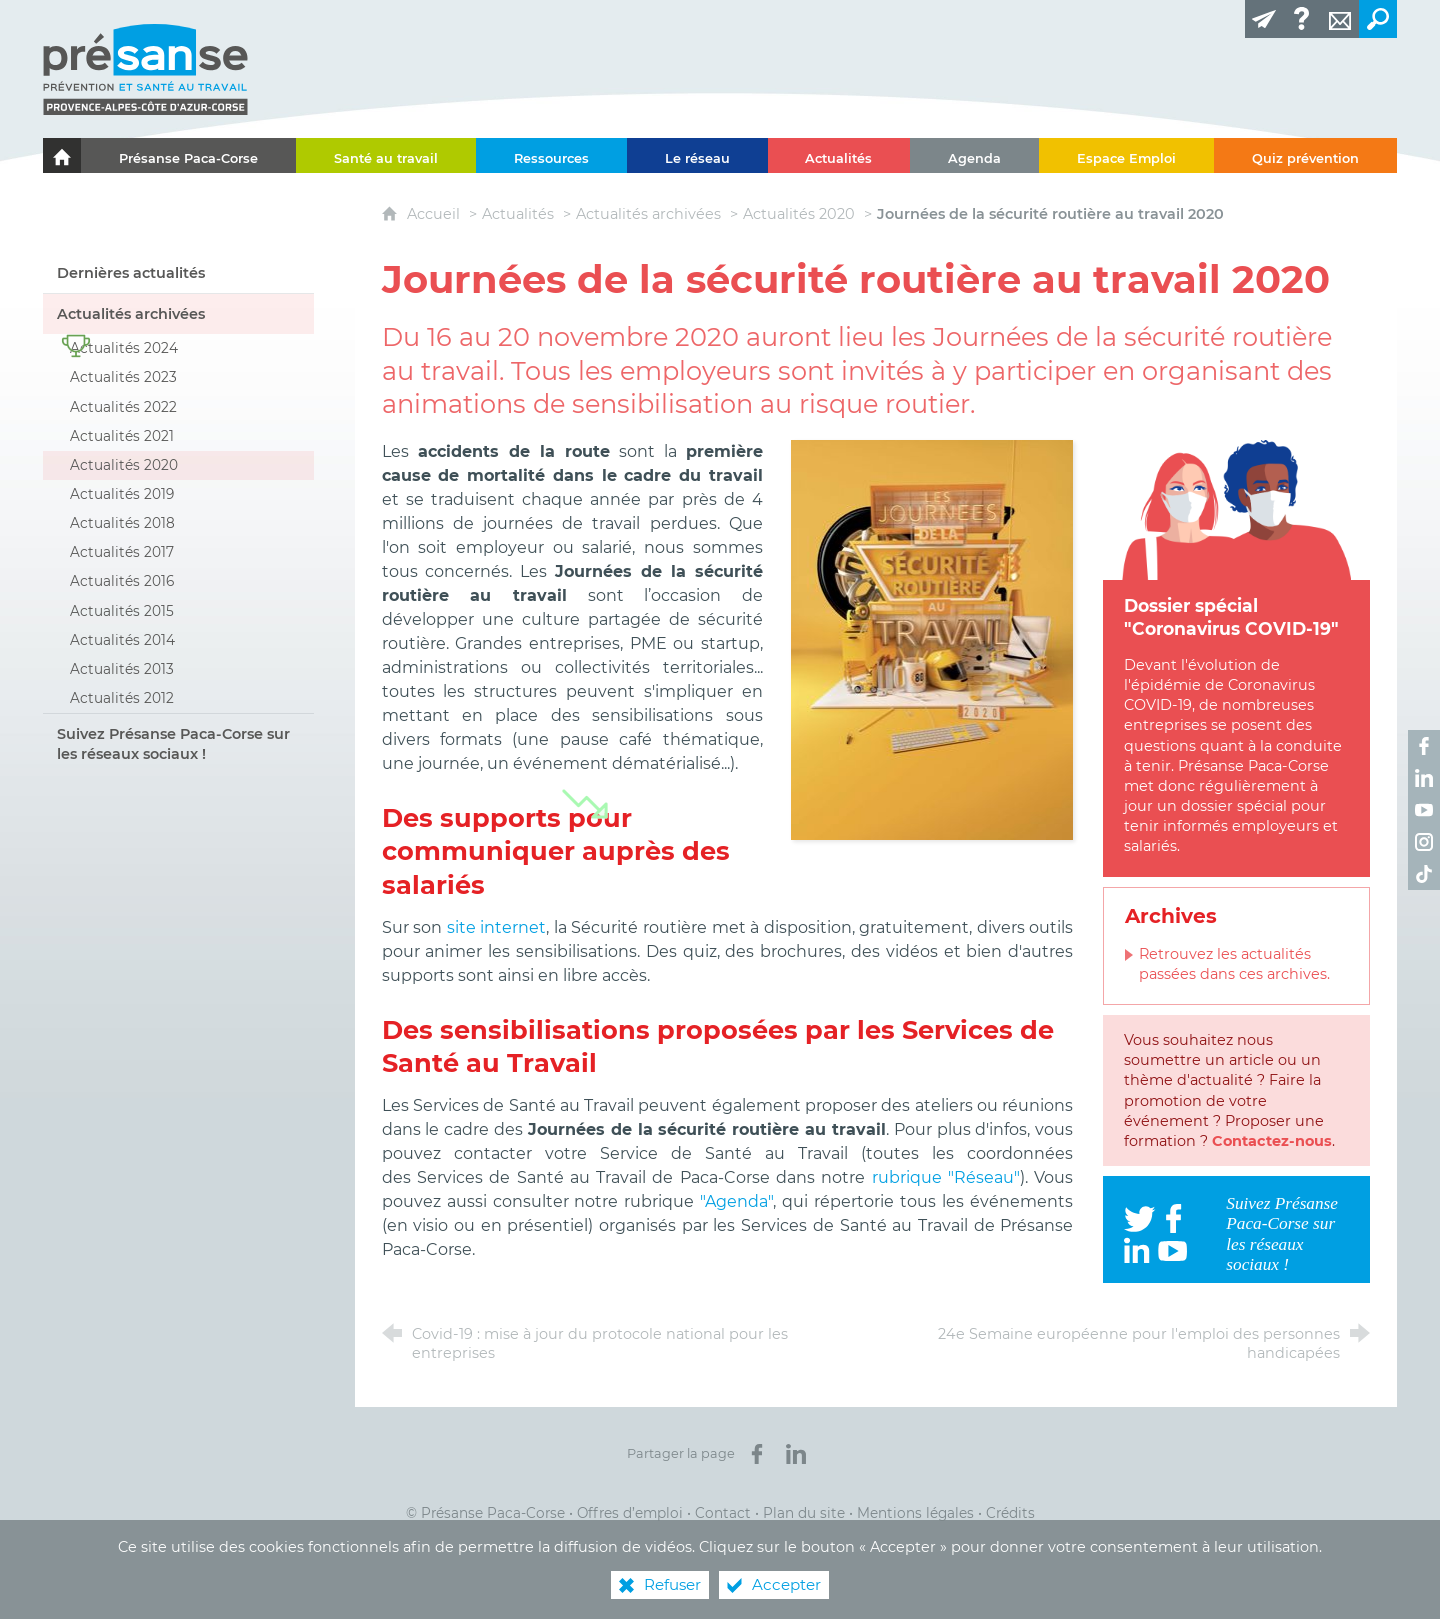 This screenshot has width=1440, height=1619. I want to click on indicates a downward trend or decline in data, so click(585, 804).